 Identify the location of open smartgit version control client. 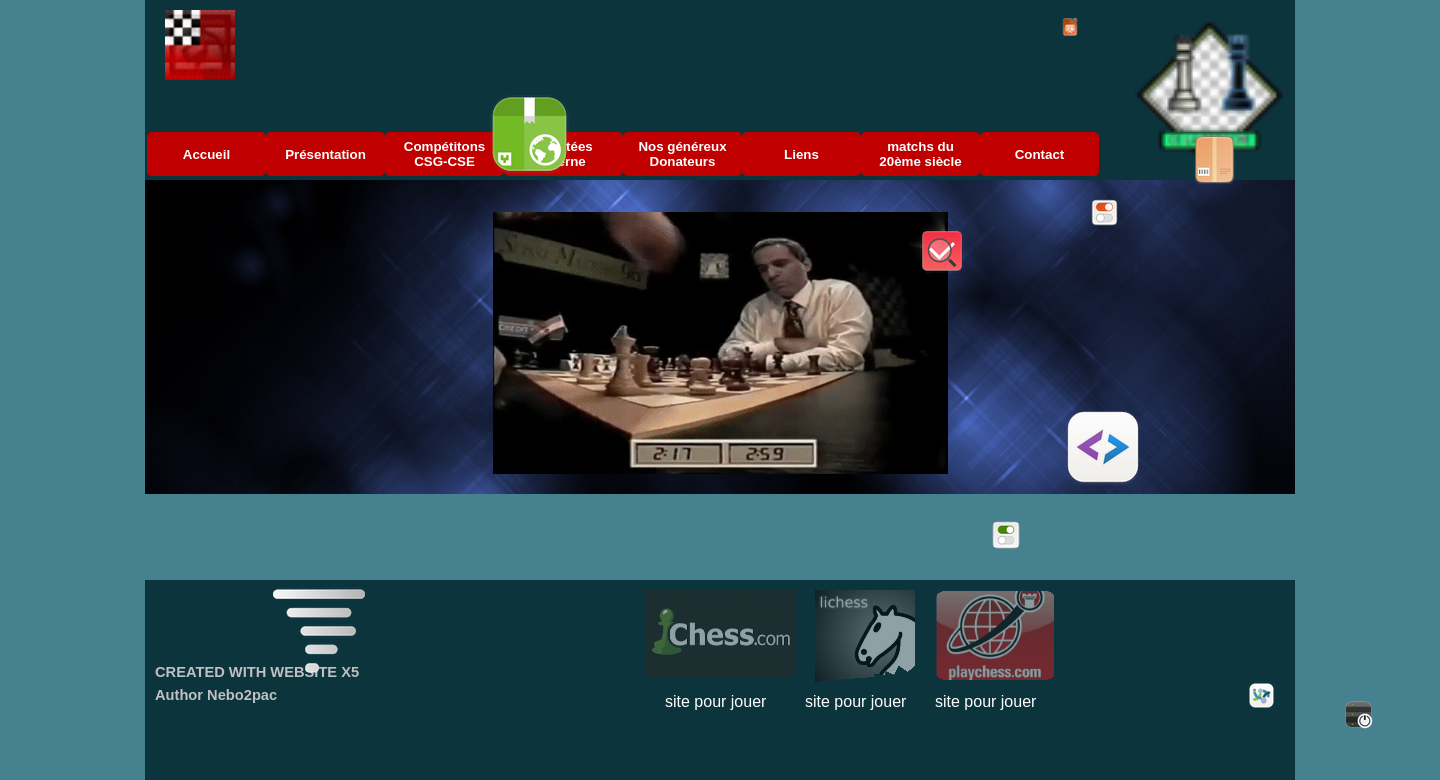
(1103, 447).